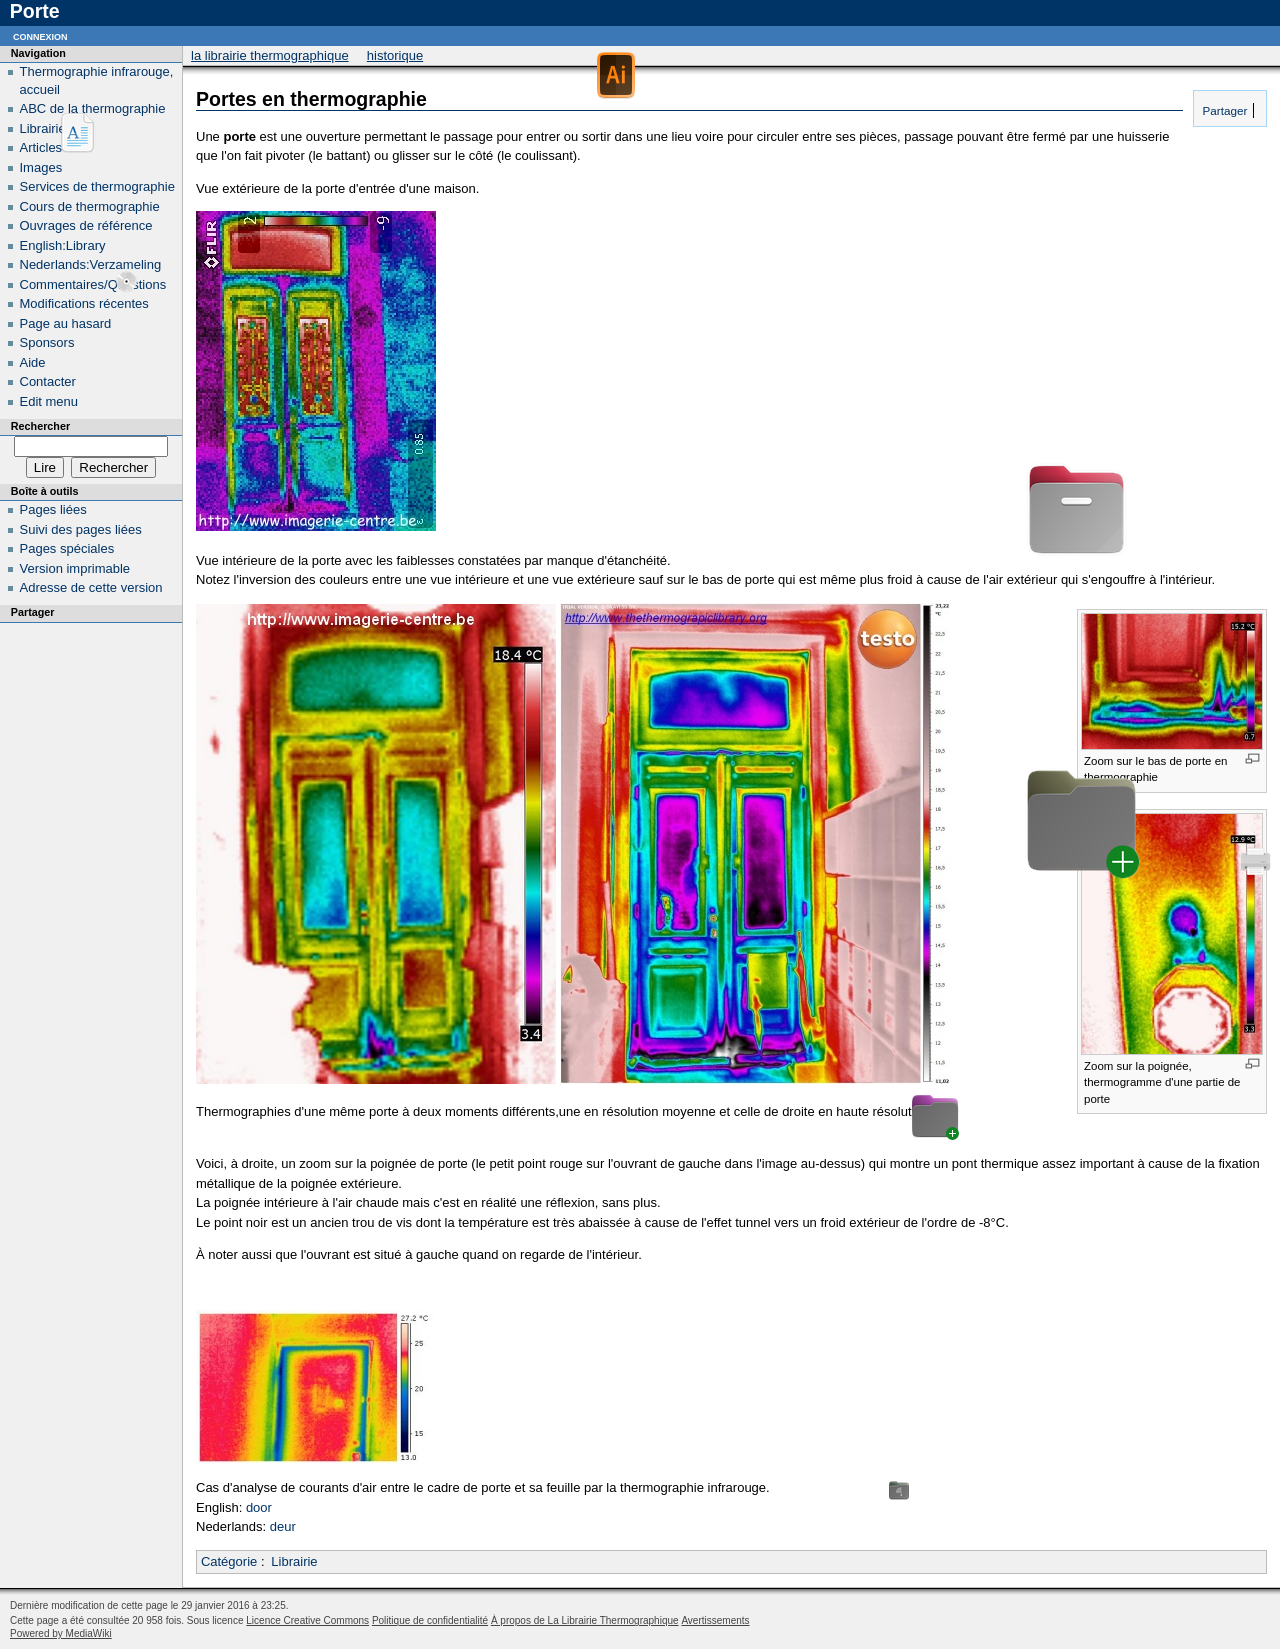 The image size is (1280, 1649). What do you see at coordinates (1076, 509) in the screenshot?
I see `open the file manager application` at bounding box center [1076, 509].